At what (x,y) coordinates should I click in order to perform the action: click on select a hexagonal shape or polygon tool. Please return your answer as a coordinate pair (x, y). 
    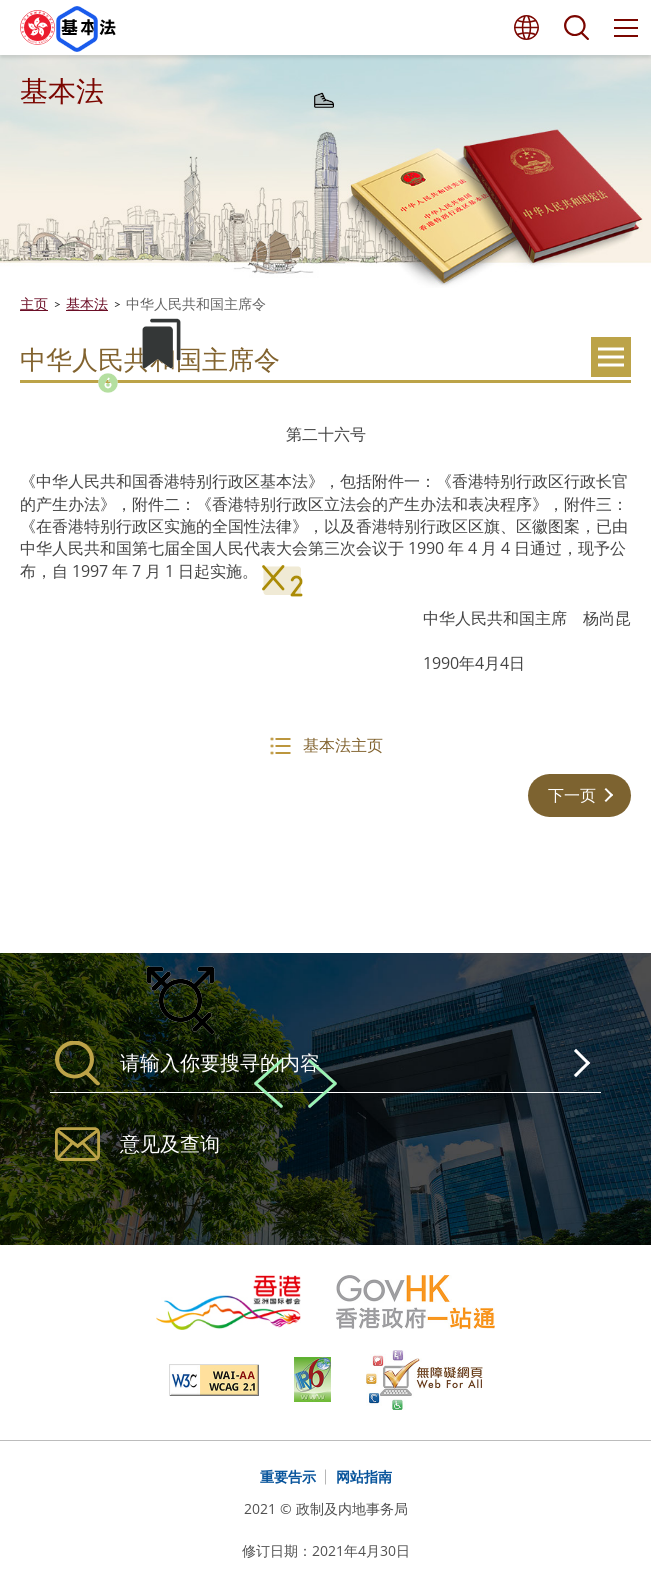
    Looking at the image, I should click on (77, 29).